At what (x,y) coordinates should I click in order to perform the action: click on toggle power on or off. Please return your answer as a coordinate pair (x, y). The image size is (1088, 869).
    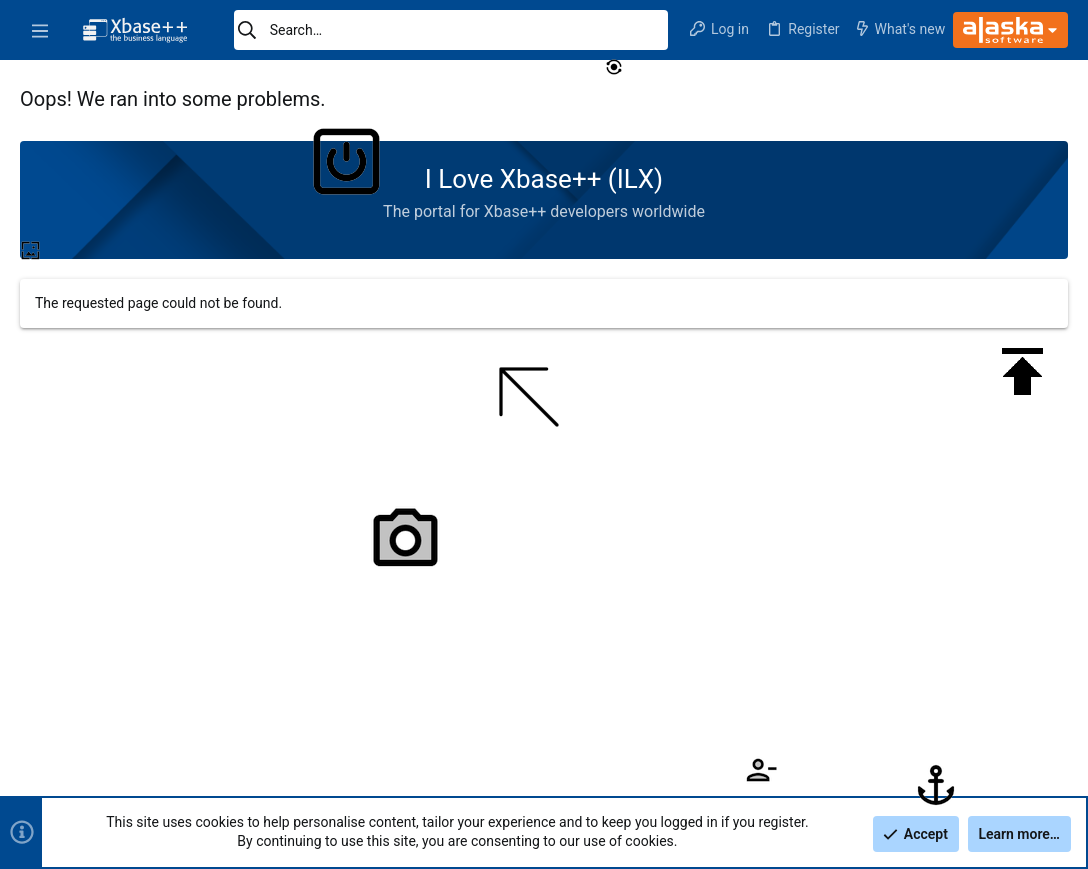
    Looking at the image, I should click on (346, 161).